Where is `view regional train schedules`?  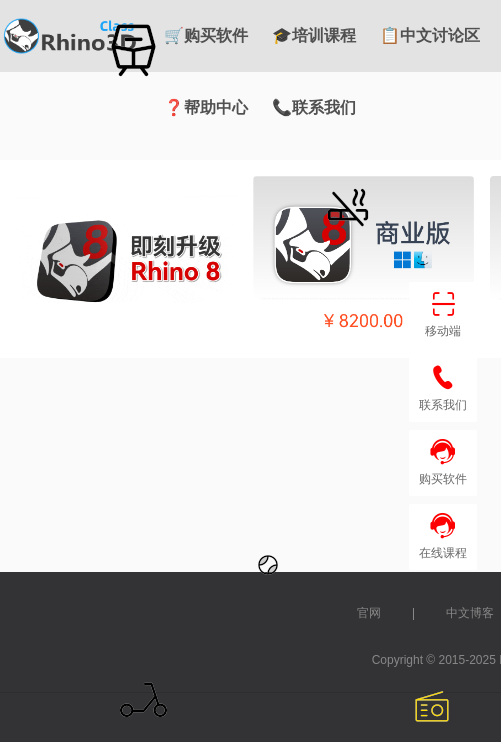
view regional train schedules is located at coordinates (133, 48).